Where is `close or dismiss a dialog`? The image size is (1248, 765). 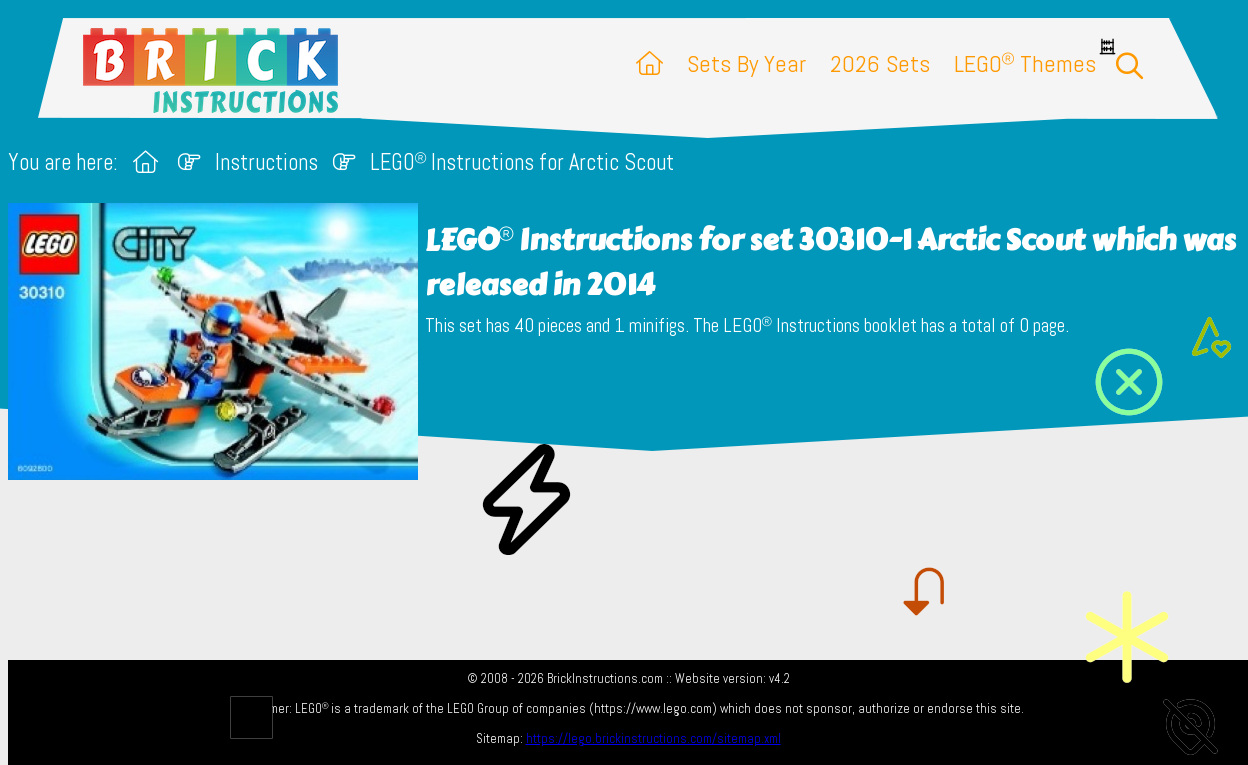 close or dismiss a dialog is located at coordinates (1129, 382).